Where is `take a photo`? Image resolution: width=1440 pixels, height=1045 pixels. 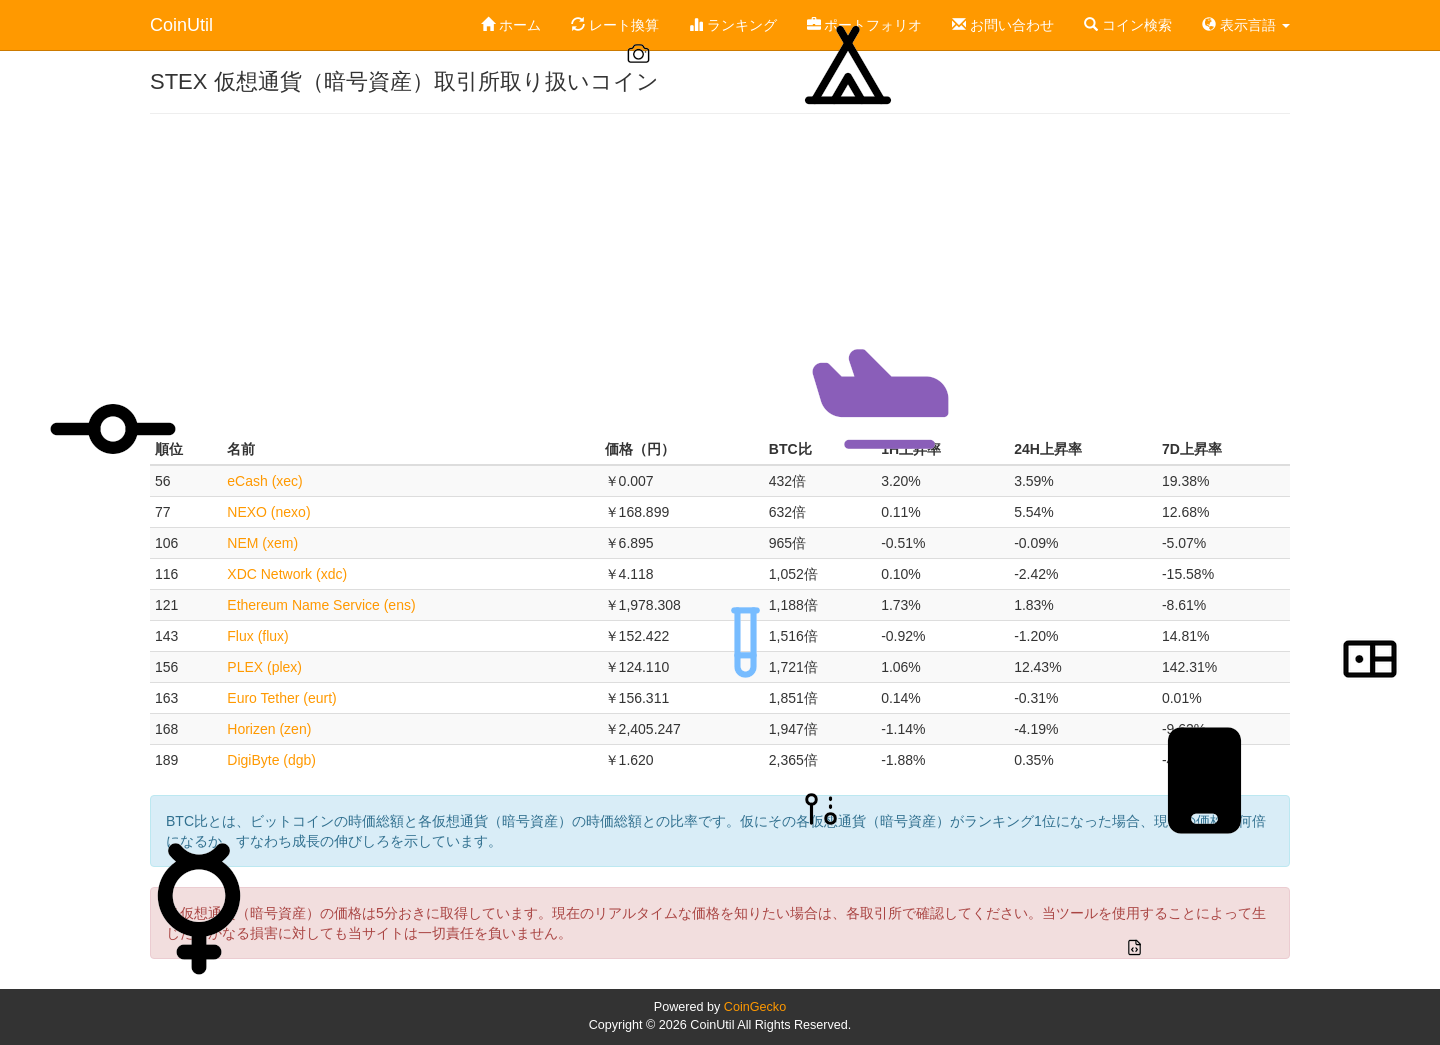 take a photo is located at coordinates (638, 53).